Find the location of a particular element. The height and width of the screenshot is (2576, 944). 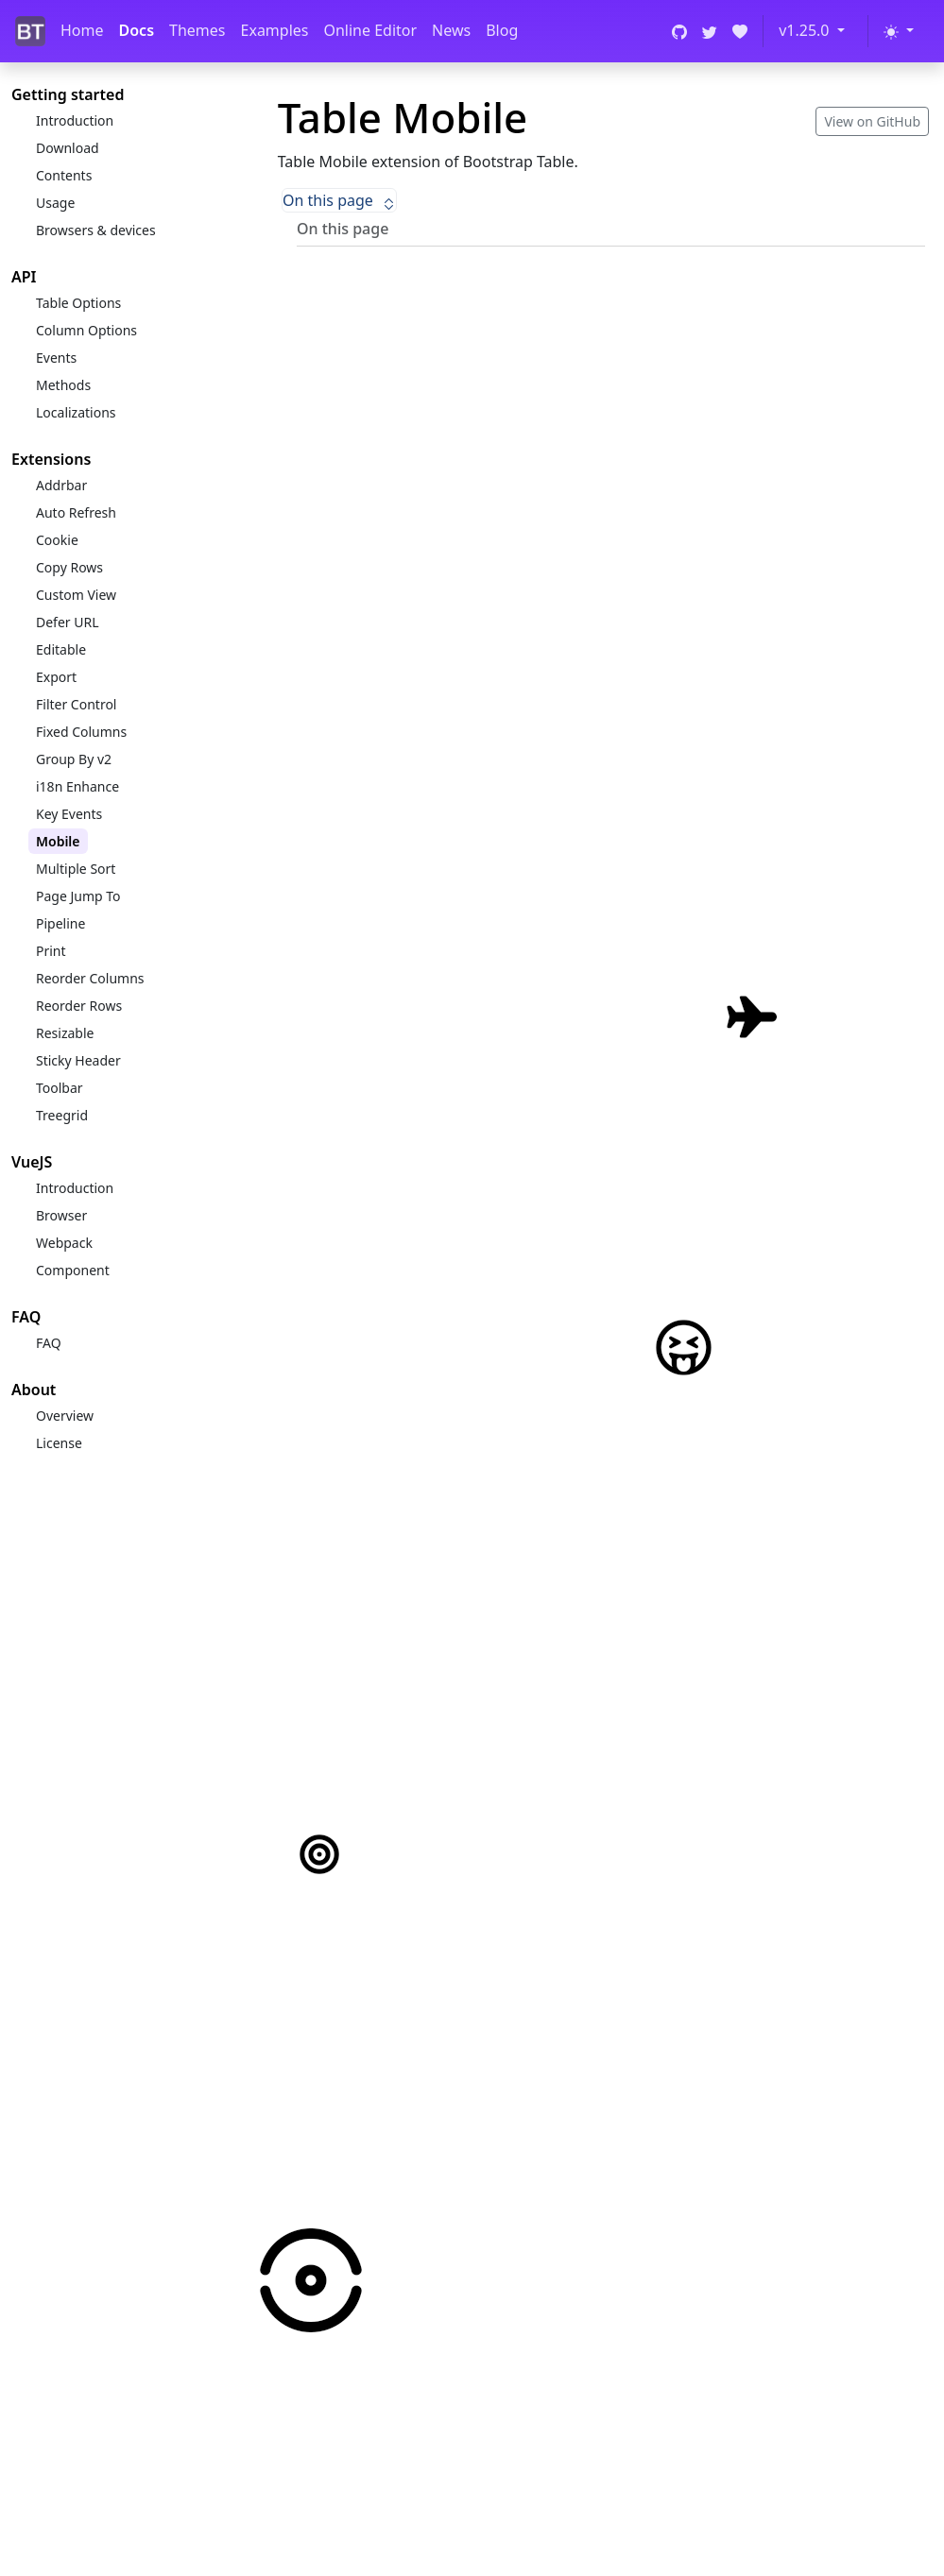

adjust level or alignment settings is located at coordinates (311, 2280).